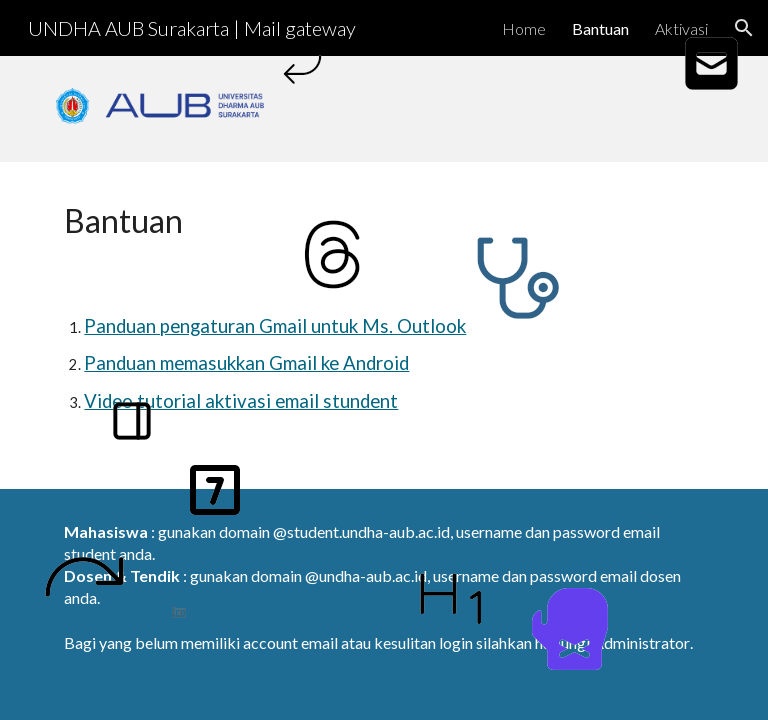 This screenshot has height=720, width=768. What do you see at coordinates (83, 574) in the screenshot?
I see `redo last action` at bounding box center [83, 574].